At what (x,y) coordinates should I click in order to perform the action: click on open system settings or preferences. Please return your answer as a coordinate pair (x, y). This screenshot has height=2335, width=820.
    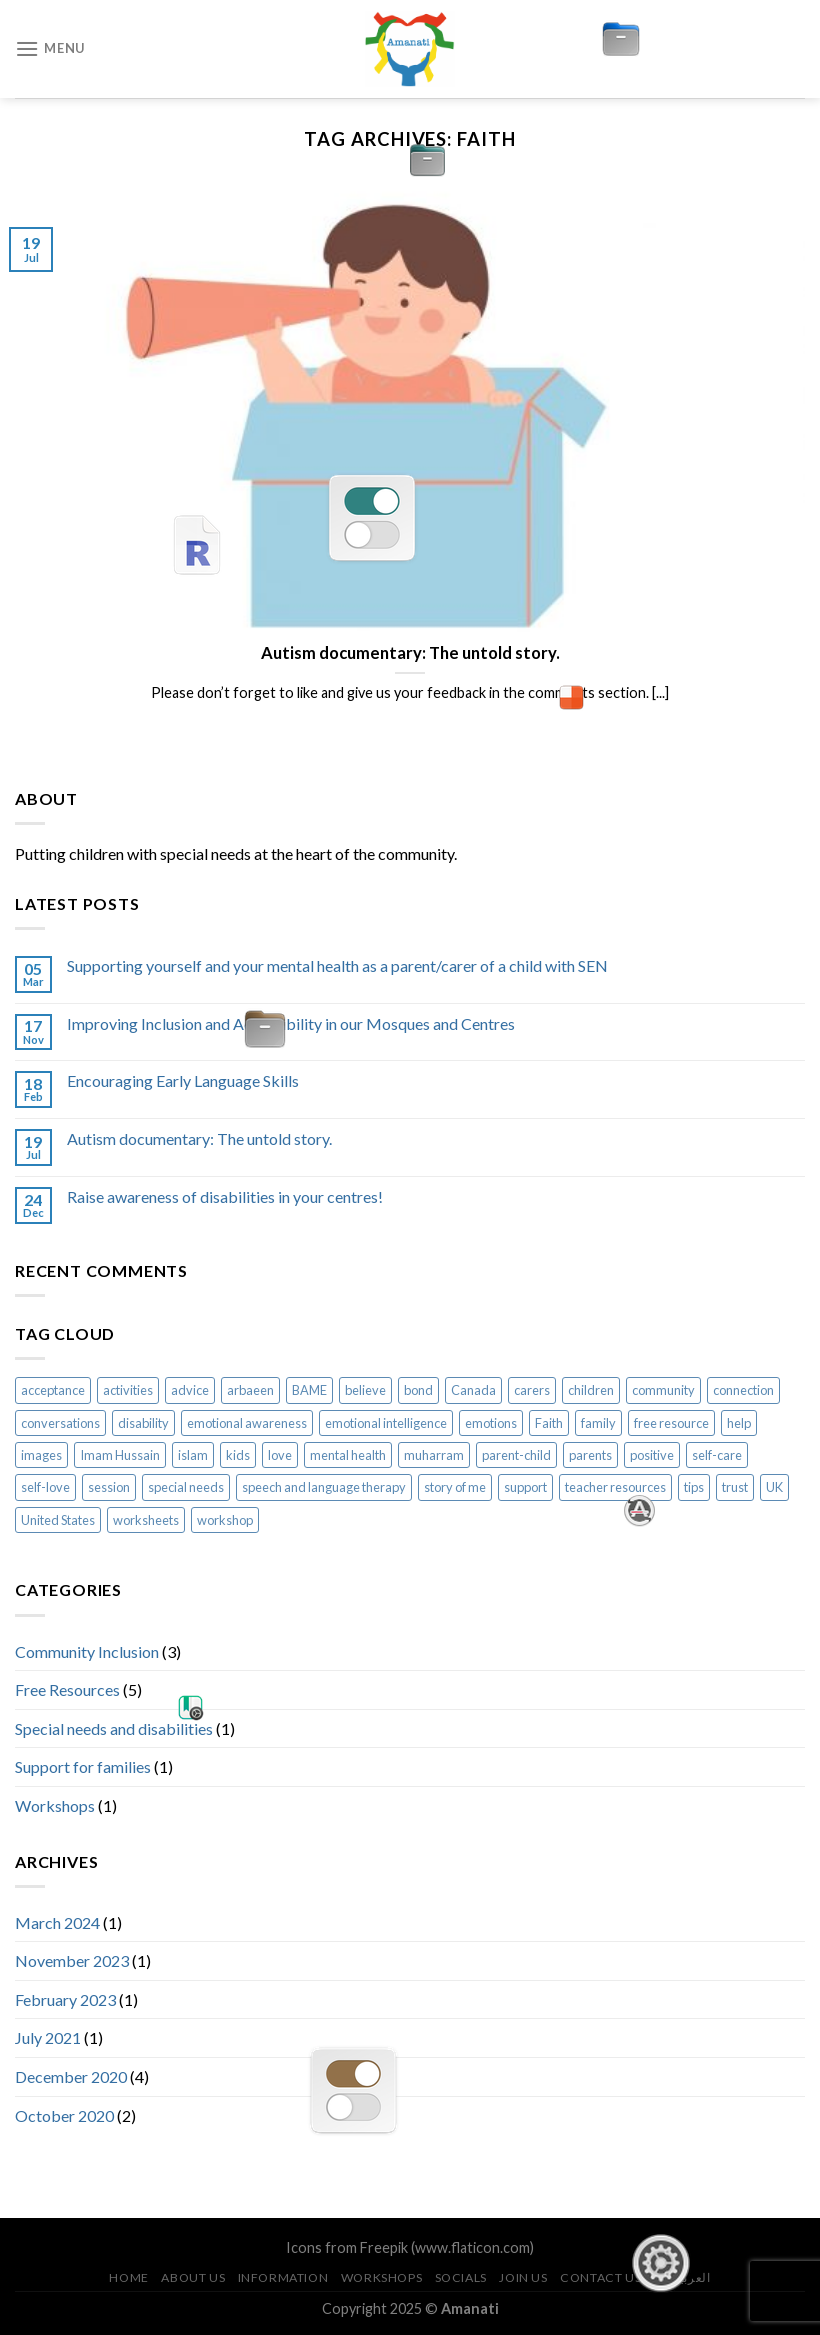
    Looking at the image, I should click on (353, 2090).